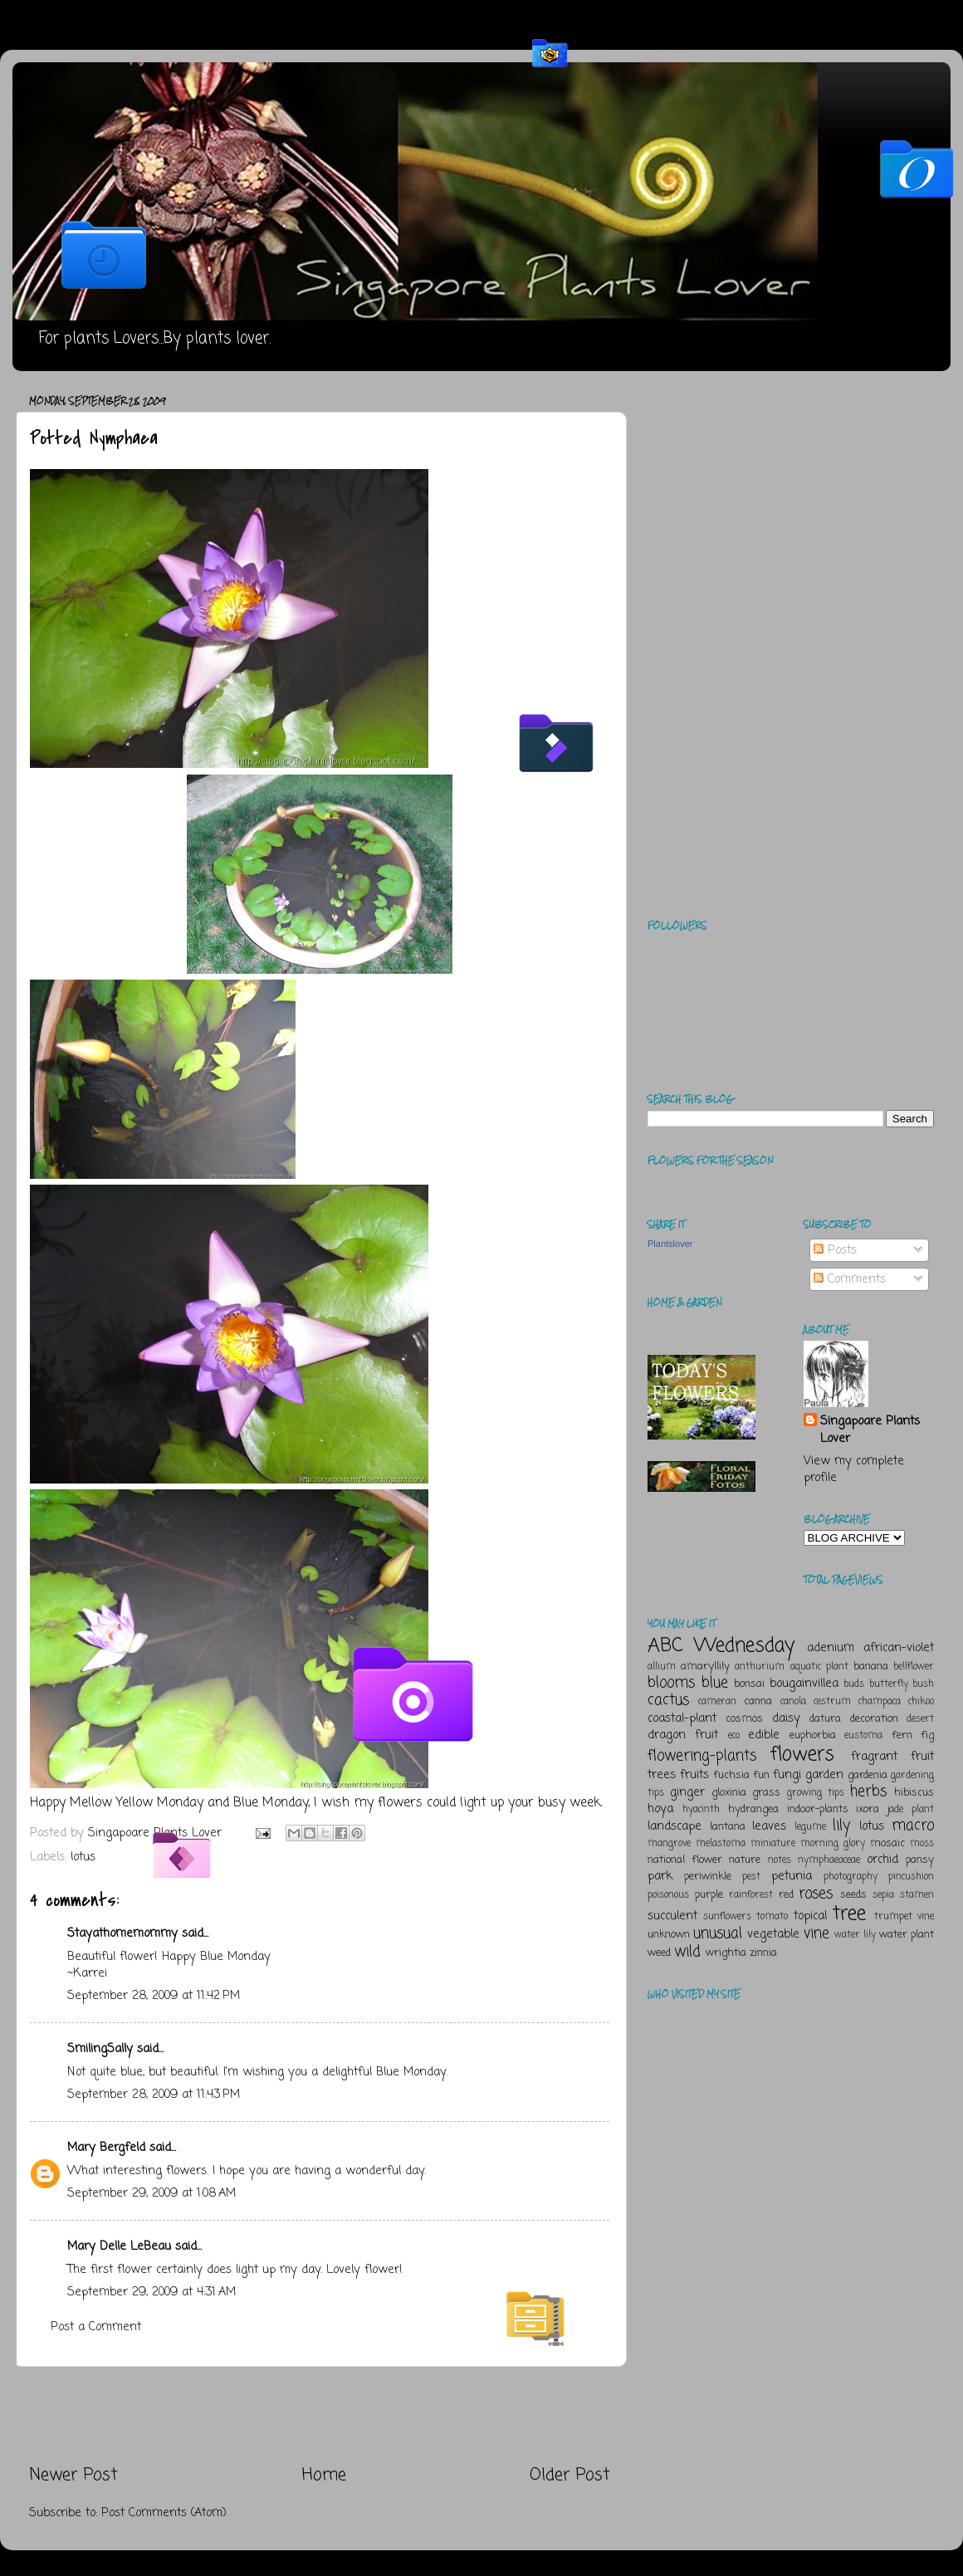 The image size is (963, 2576). Describe the element at coordinates (104, 255) in the screenshot. I see `access temporary files folder` at that location.